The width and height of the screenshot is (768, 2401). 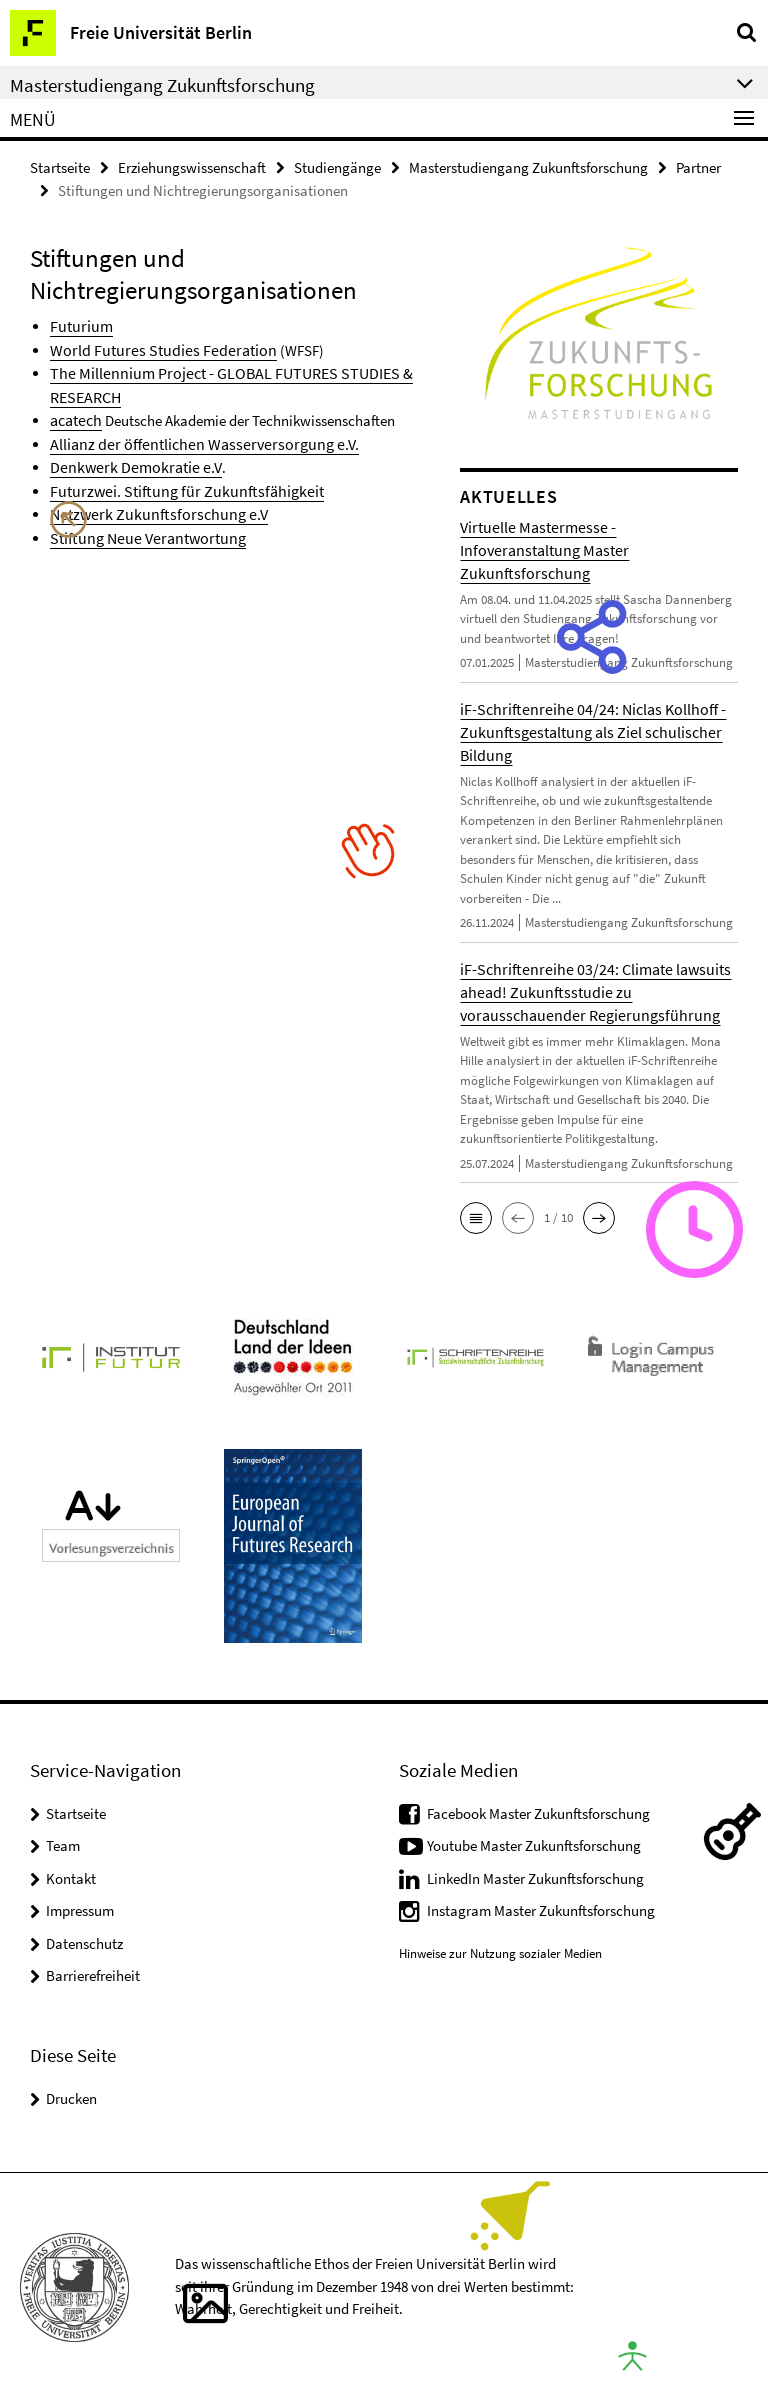 What do you see at coordinates (594, 637) in the screenshot?
I see `share content to other apps or platforms` at bounding box center [594, 637].